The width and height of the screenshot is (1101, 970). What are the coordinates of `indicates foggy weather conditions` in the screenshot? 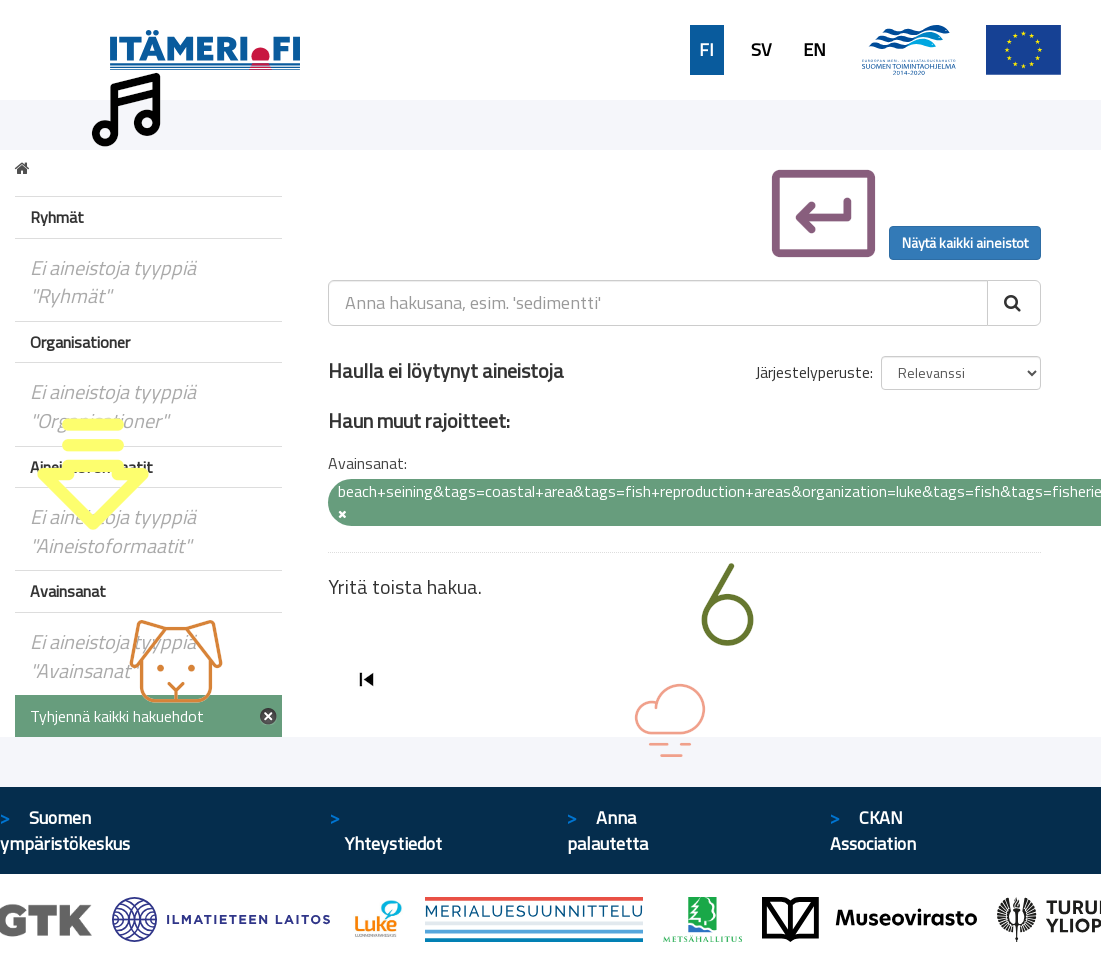 It's located at (670, 719).